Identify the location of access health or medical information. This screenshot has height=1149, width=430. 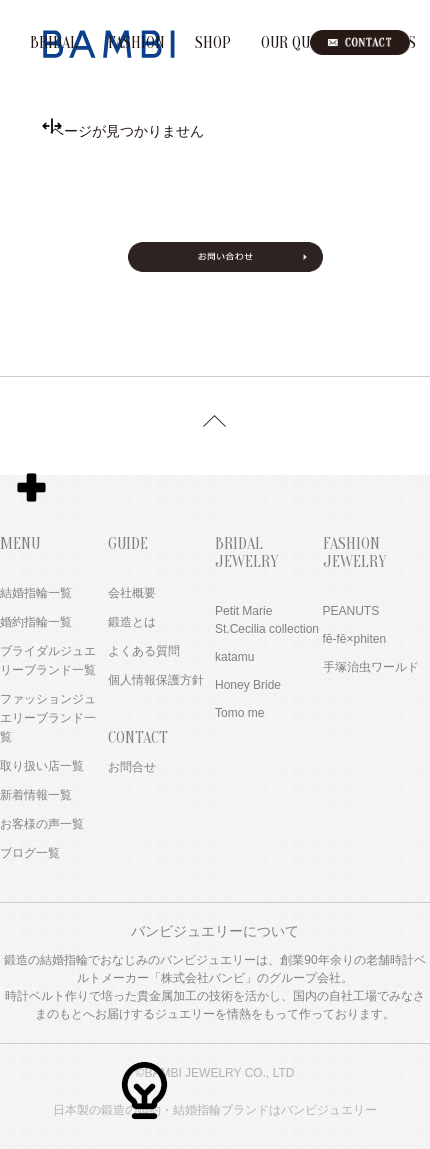
(31, 487).